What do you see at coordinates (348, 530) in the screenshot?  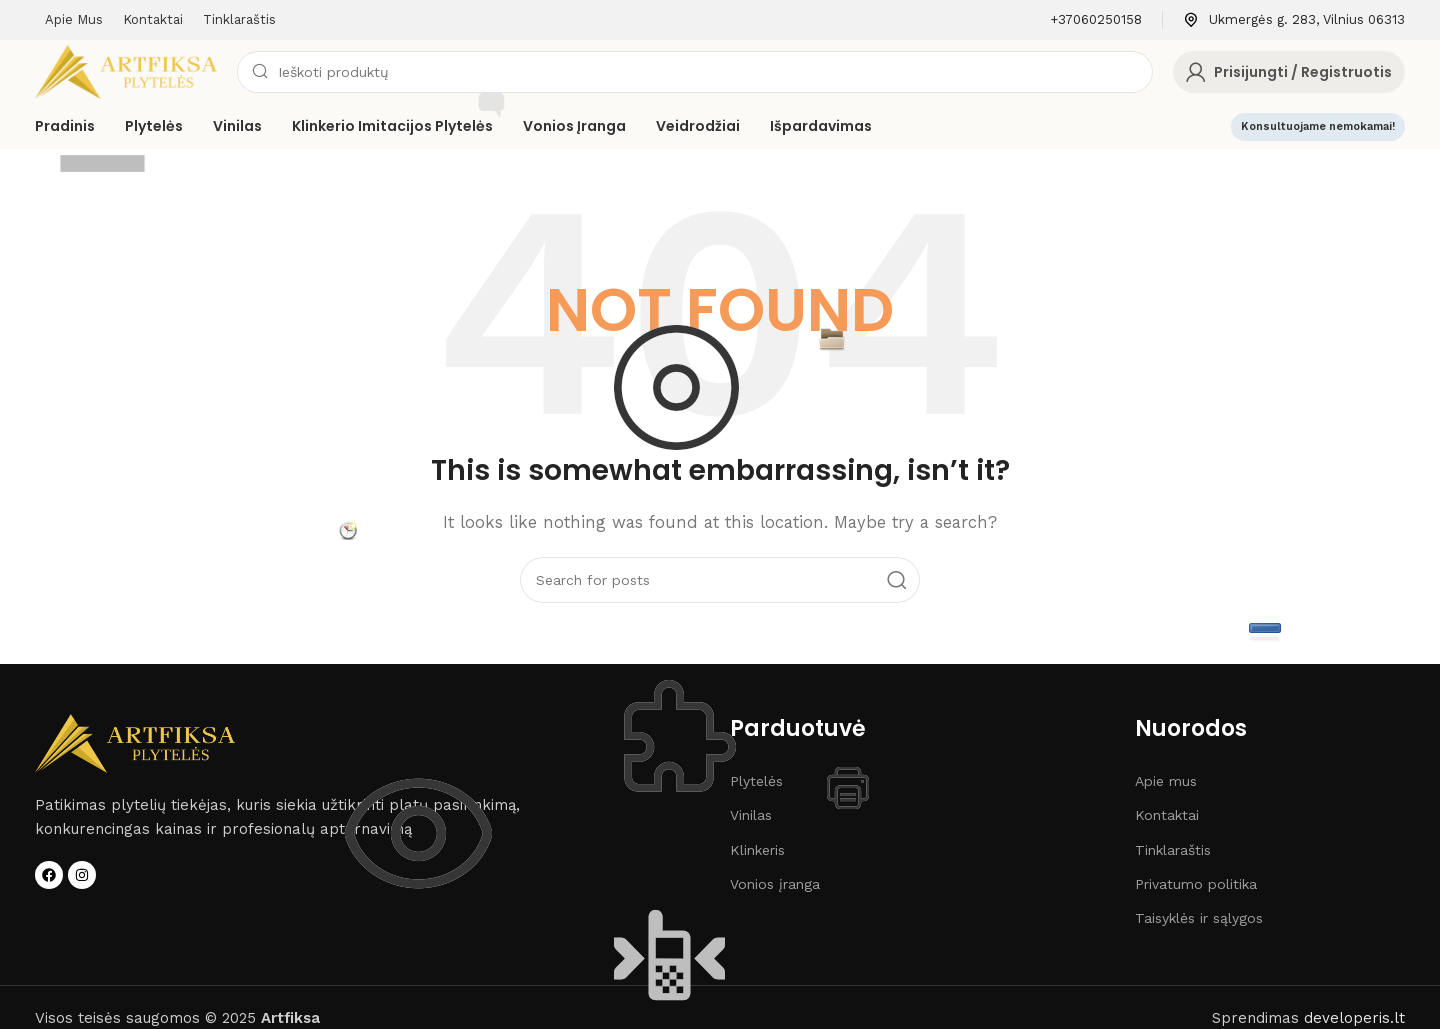 I see `create a new calendar appointment` at bounding box center [348, 530].